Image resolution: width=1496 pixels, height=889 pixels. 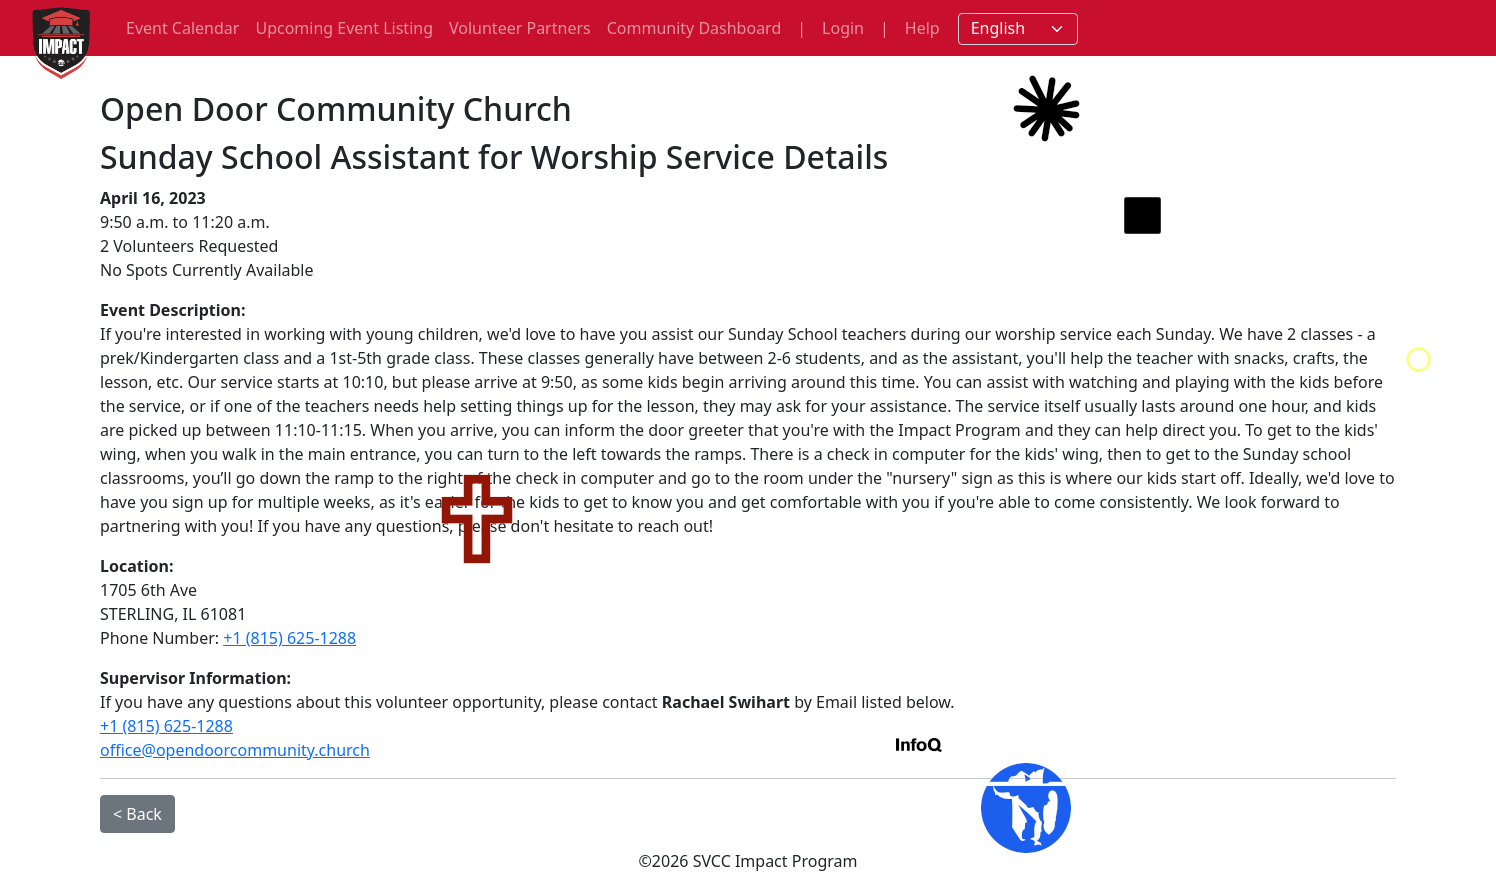 What do you see at coordinates (1142, 215) in the screenshot?
I see `an unchecked or empty checkbox state` at bounding box center [1142, 215].